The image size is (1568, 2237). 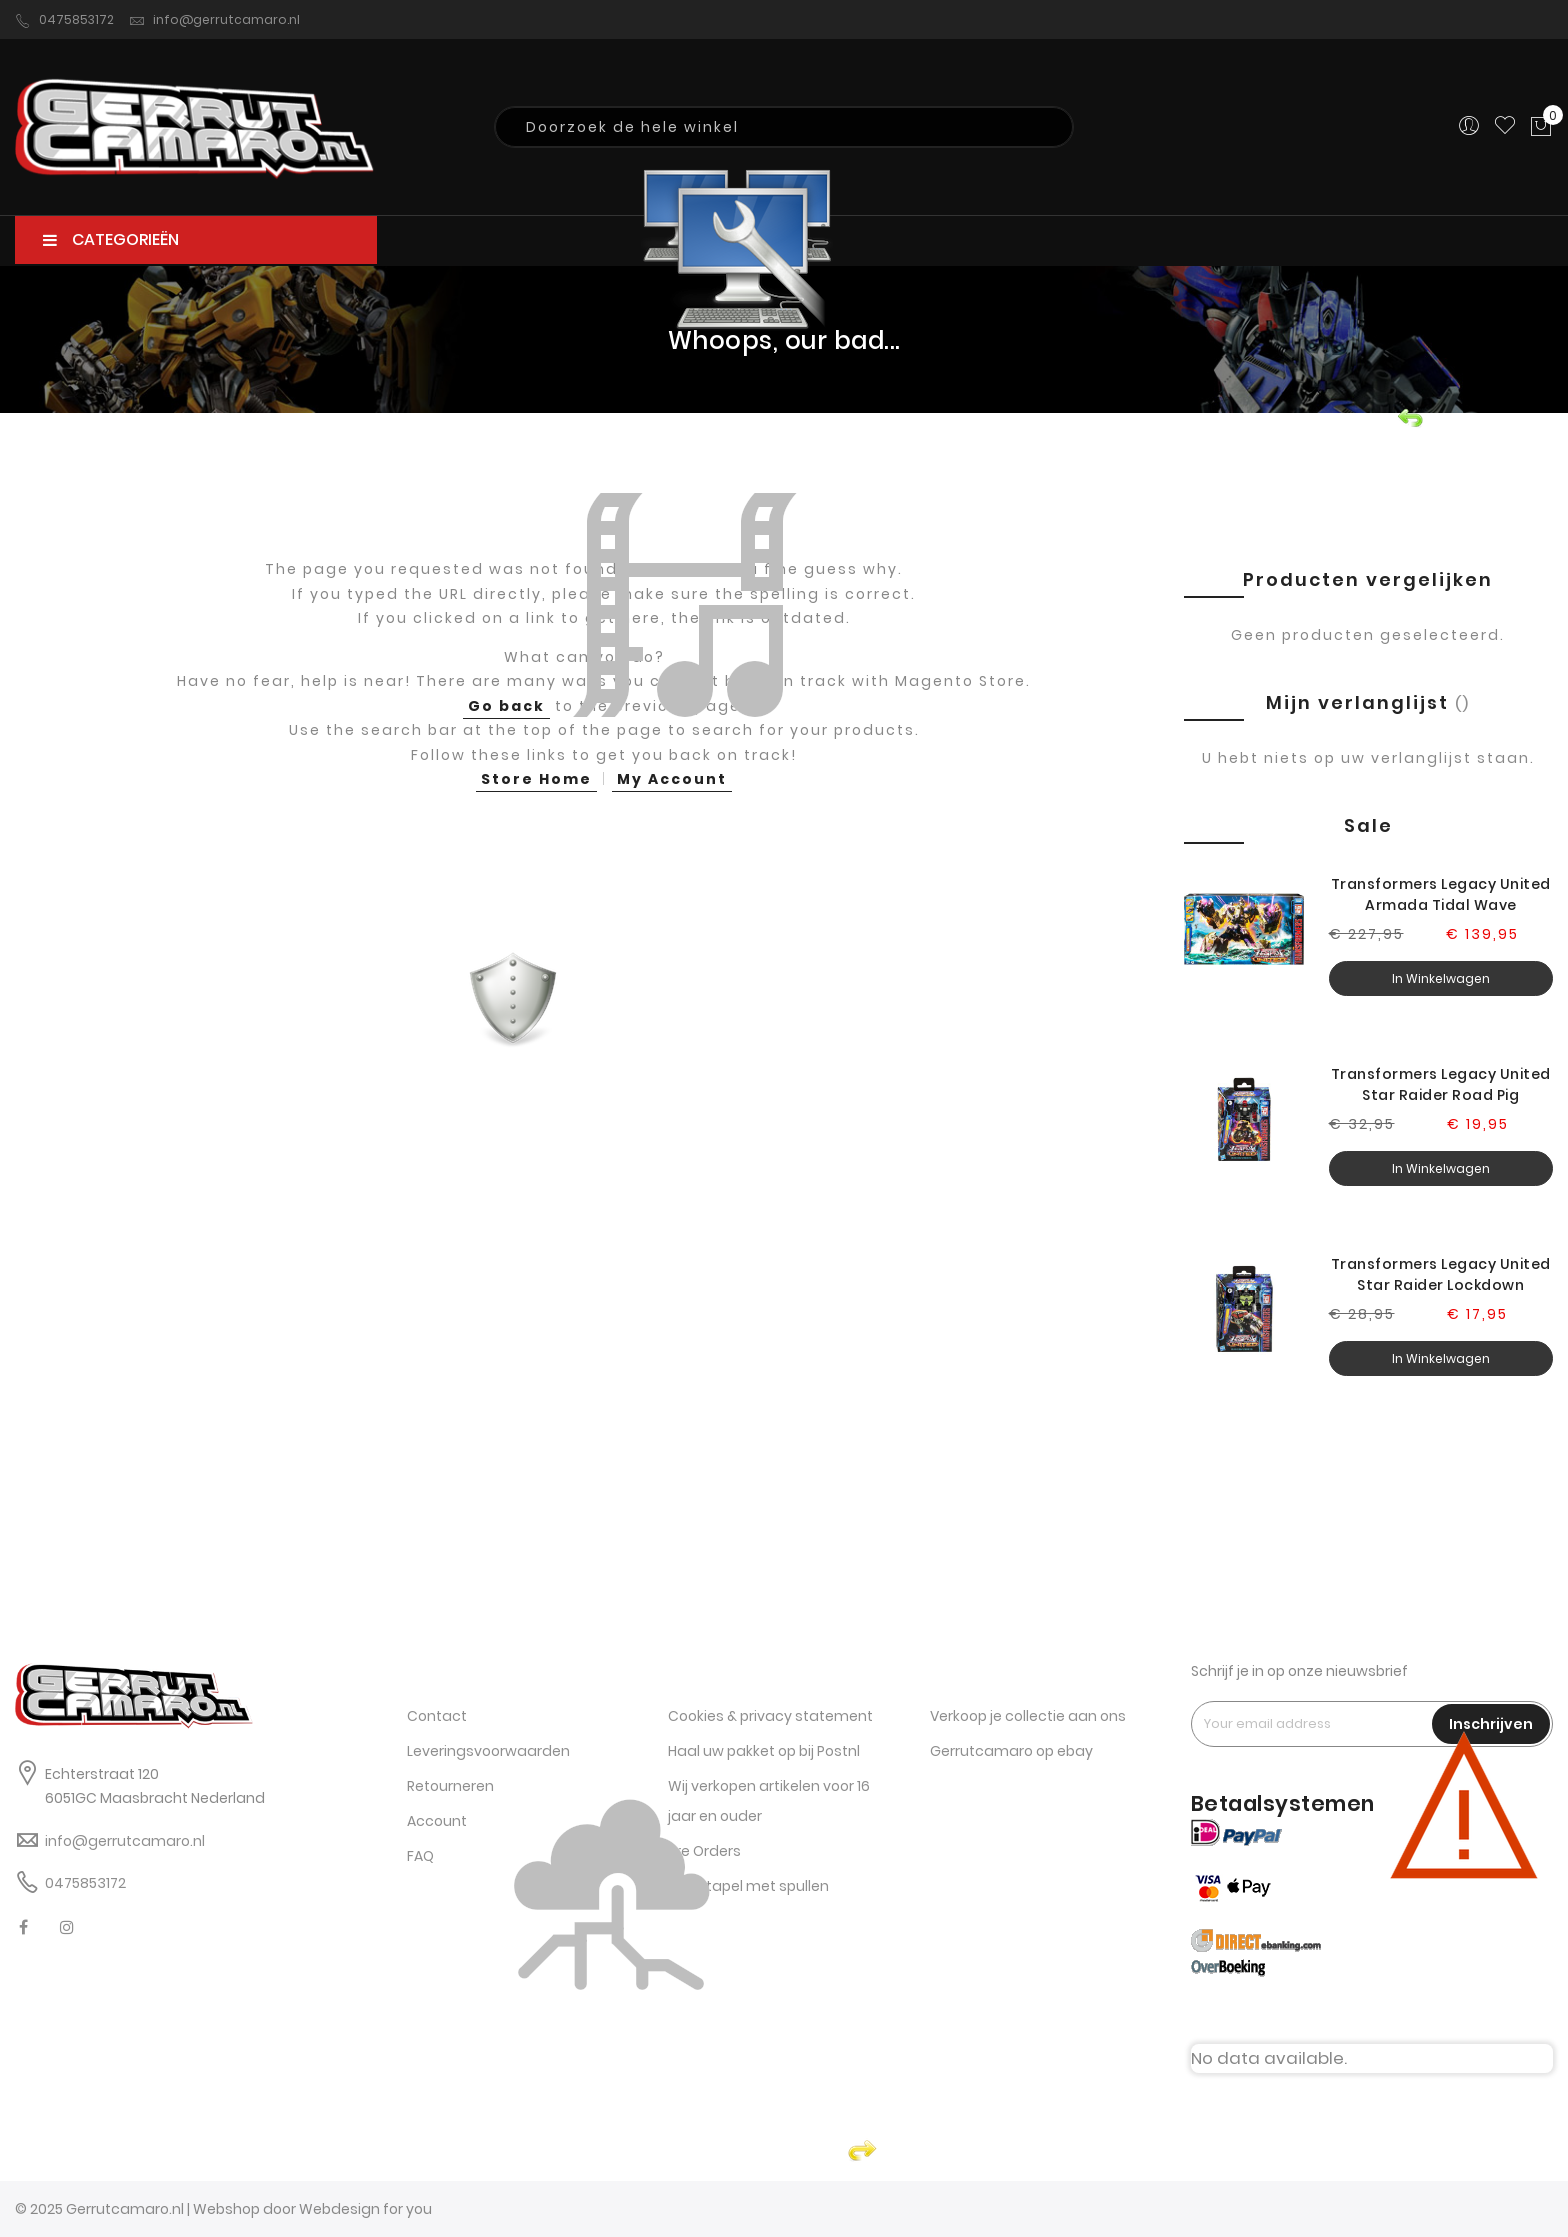 What do you see at coordinates (1411, 417) in the screenshot?
I see `redo the last undone action` at bounding box center [1411, 417].